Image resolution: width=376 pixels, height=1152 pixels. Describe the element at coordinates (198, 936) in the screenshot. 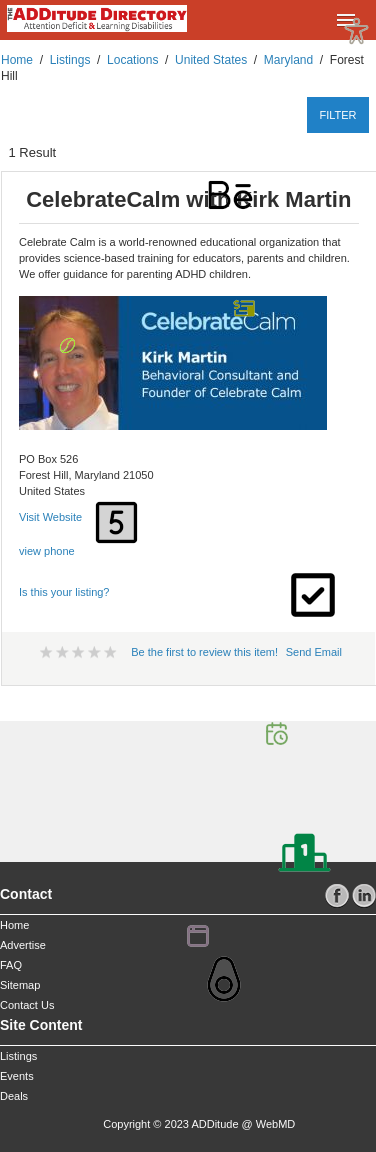

I see `open web browser` at that location.